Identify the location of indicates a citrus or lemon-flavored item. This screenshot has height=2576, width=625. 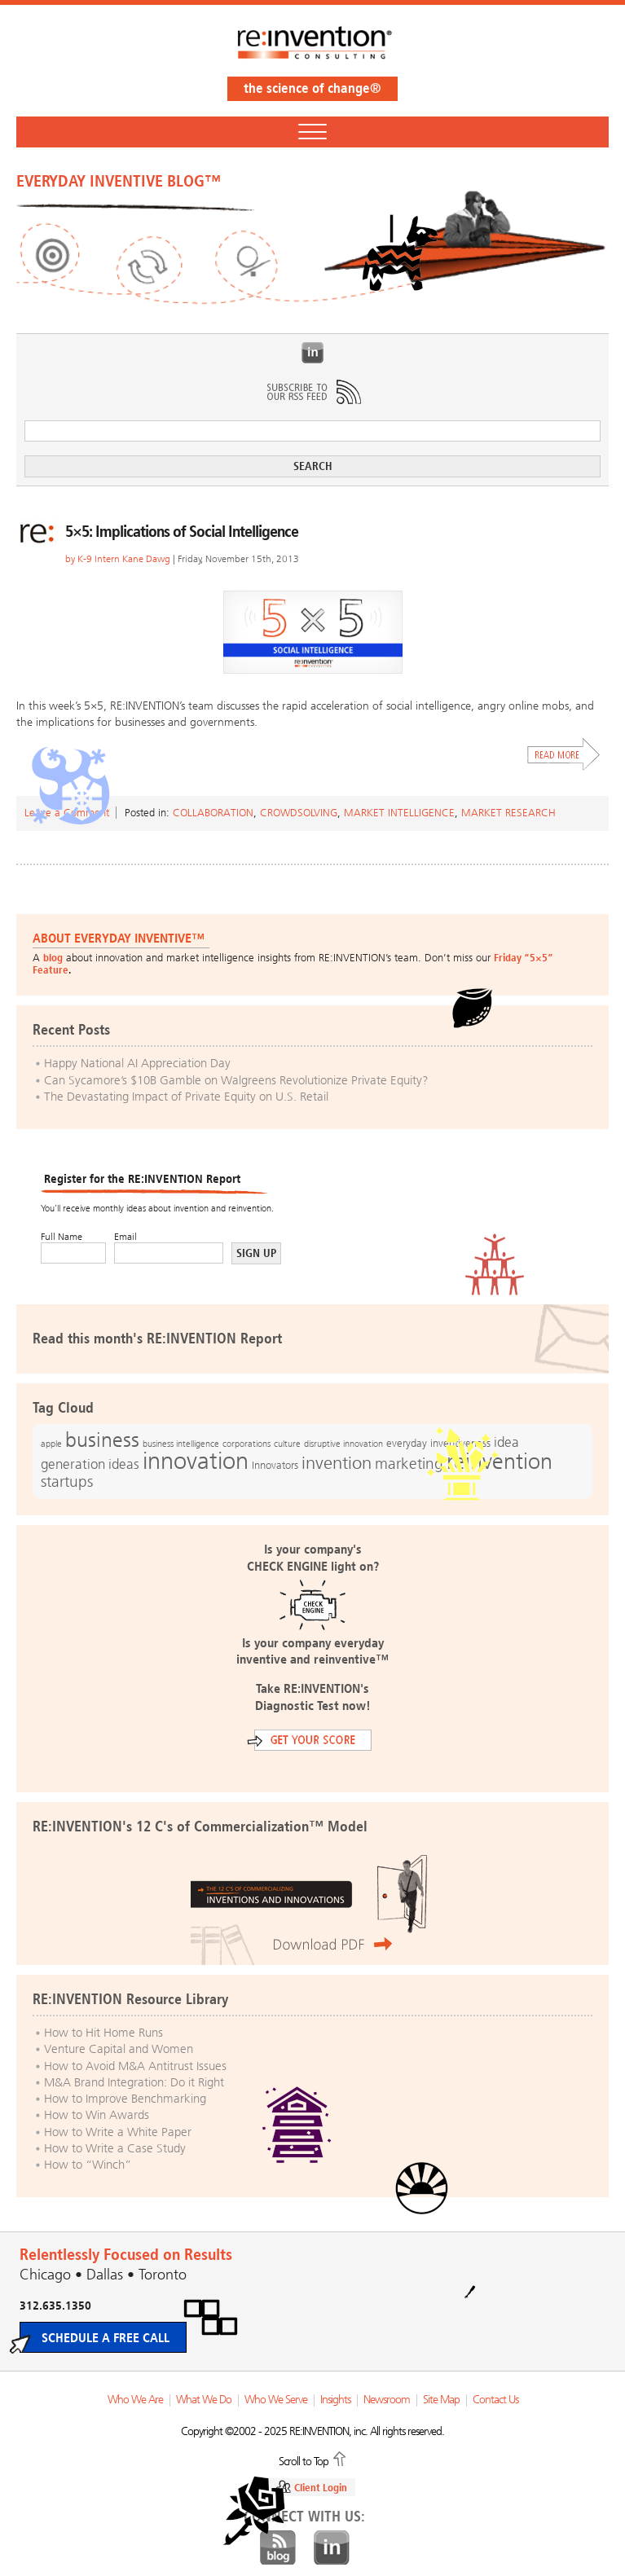
(472, 1008).